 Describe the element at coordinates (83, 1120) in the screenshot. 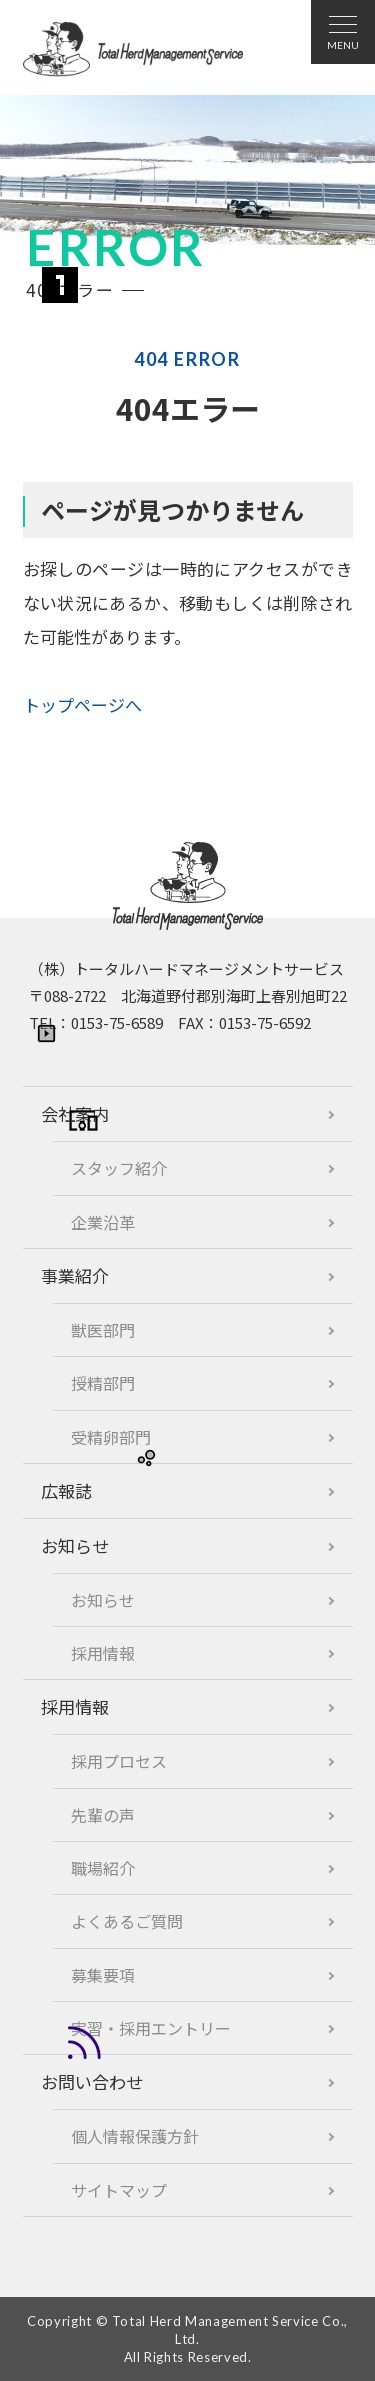

I see `view connected devices` at that location.